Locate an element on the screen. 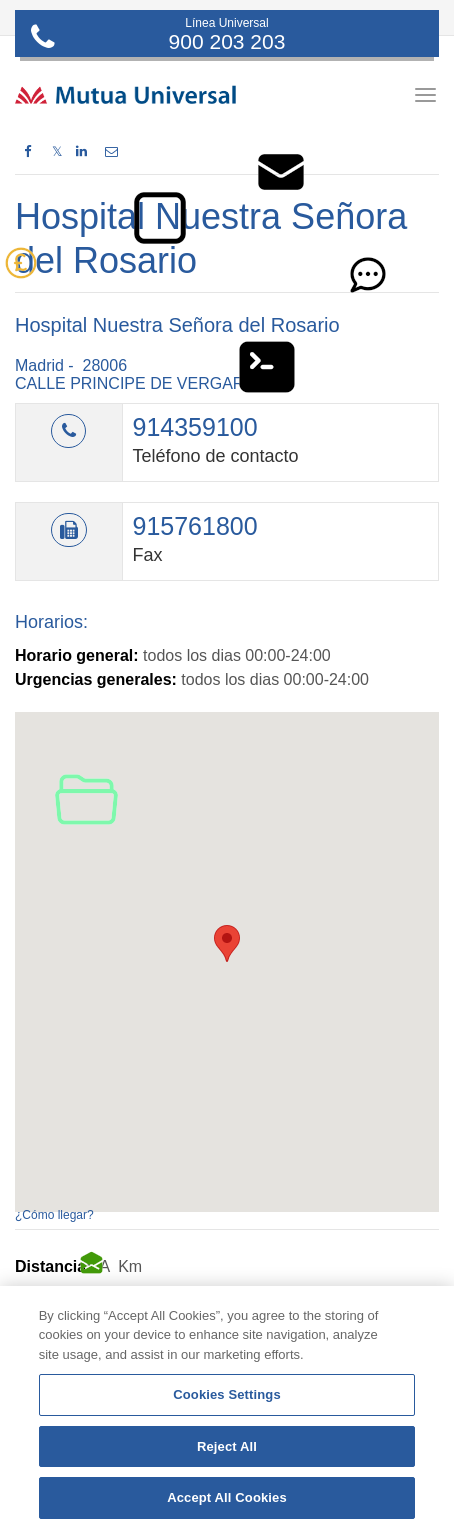 The width and height of the screenshot is (454, 1529). open folder to view contents is located at coordinates (86, 799).